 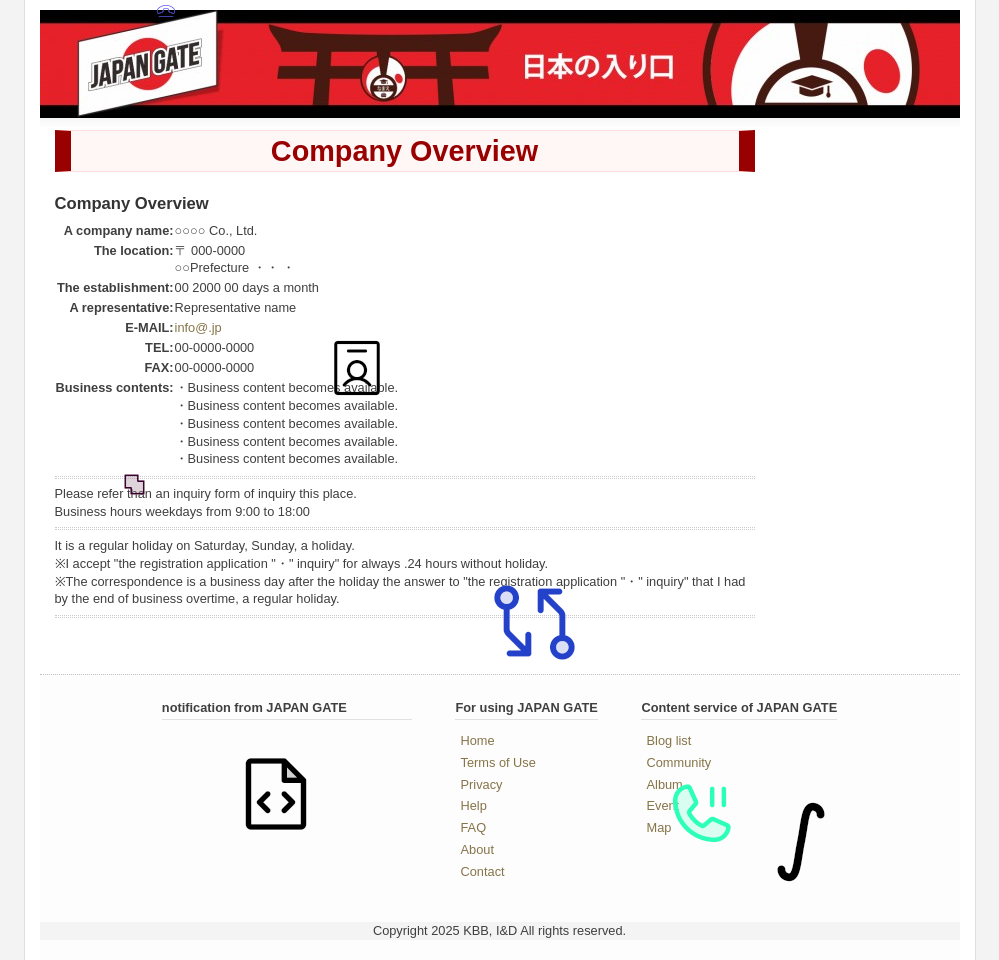 I want to click on merge or combine selected objects, so click(x=134, y=484).